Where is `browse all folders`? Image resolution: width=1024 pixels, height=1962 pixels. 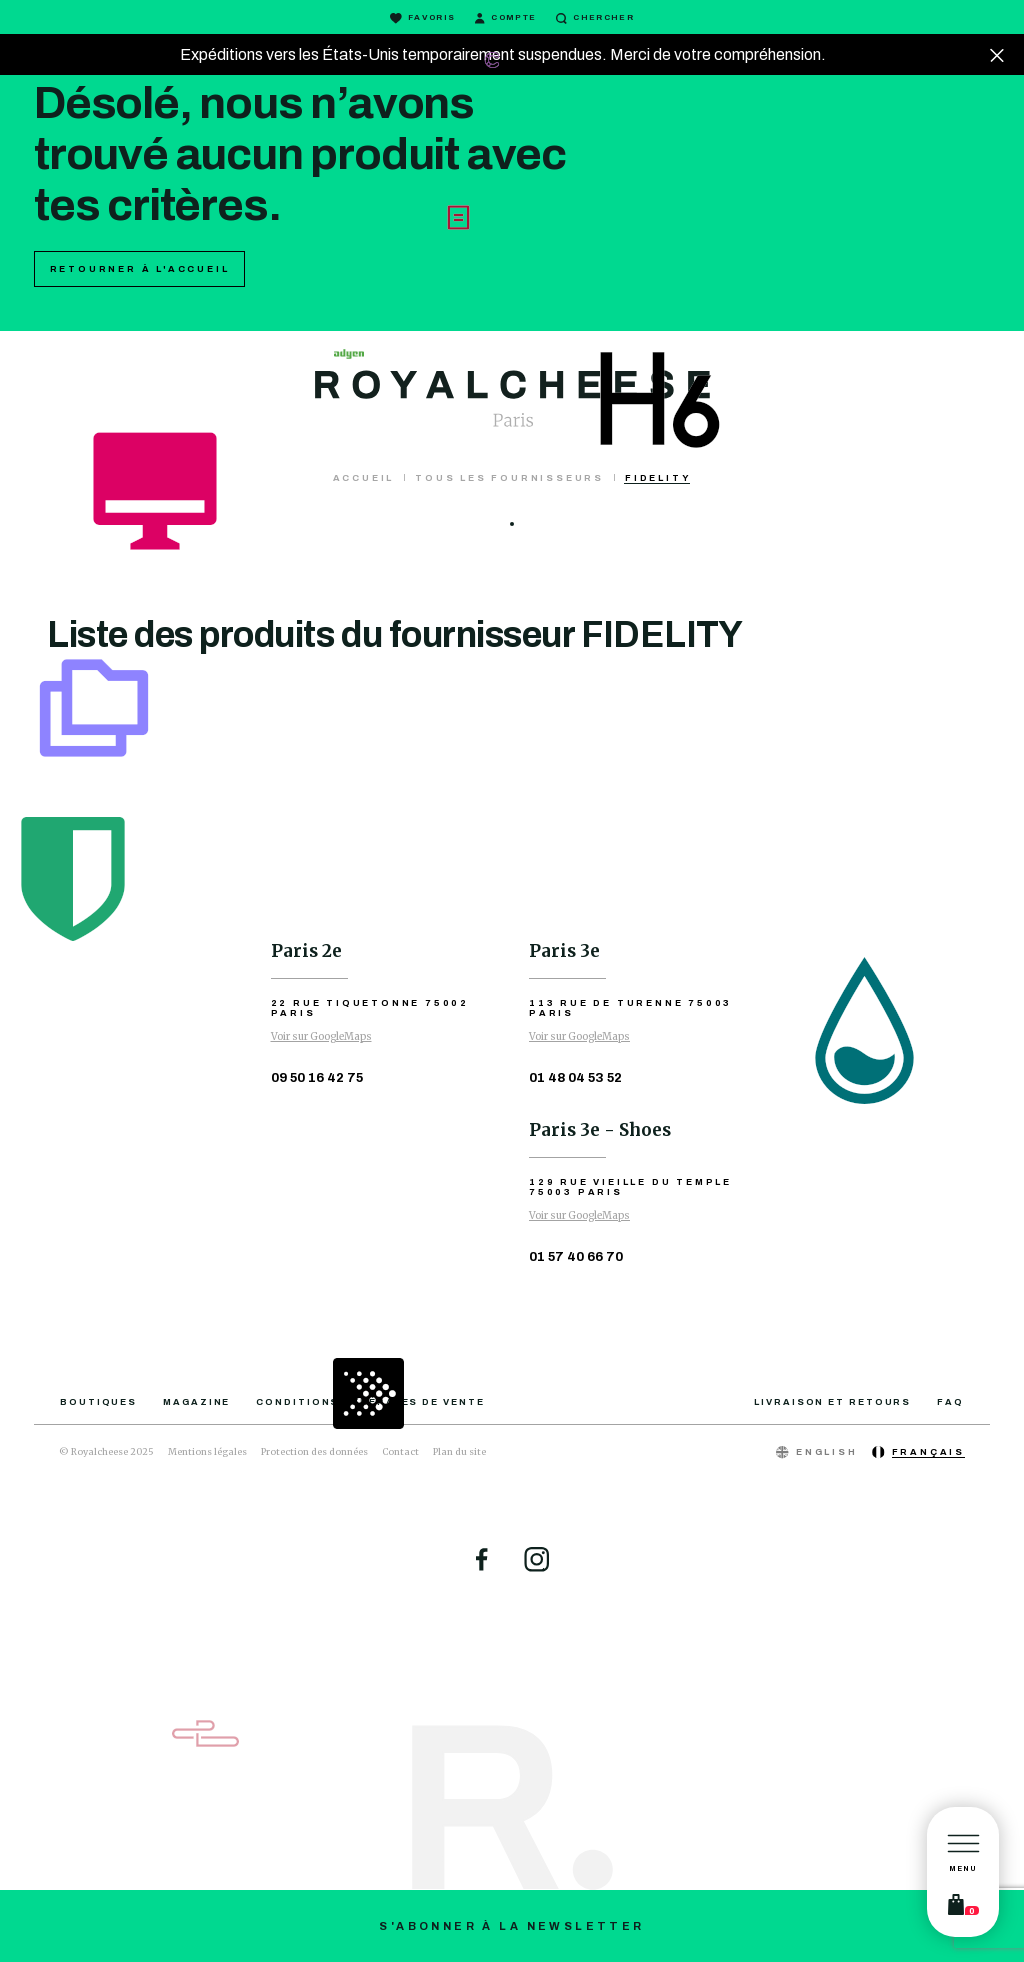
browse all folders is located at coordinates (94, 708).